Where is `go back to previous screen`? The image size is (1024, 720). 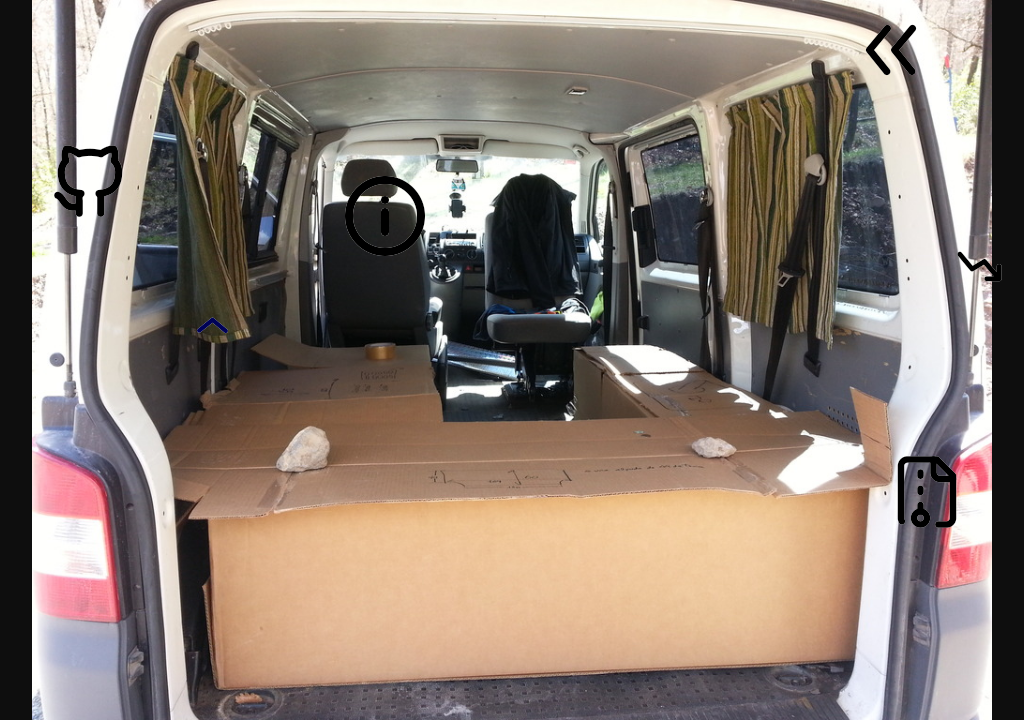 go back to previous screen is located at coordinates (891, 50).